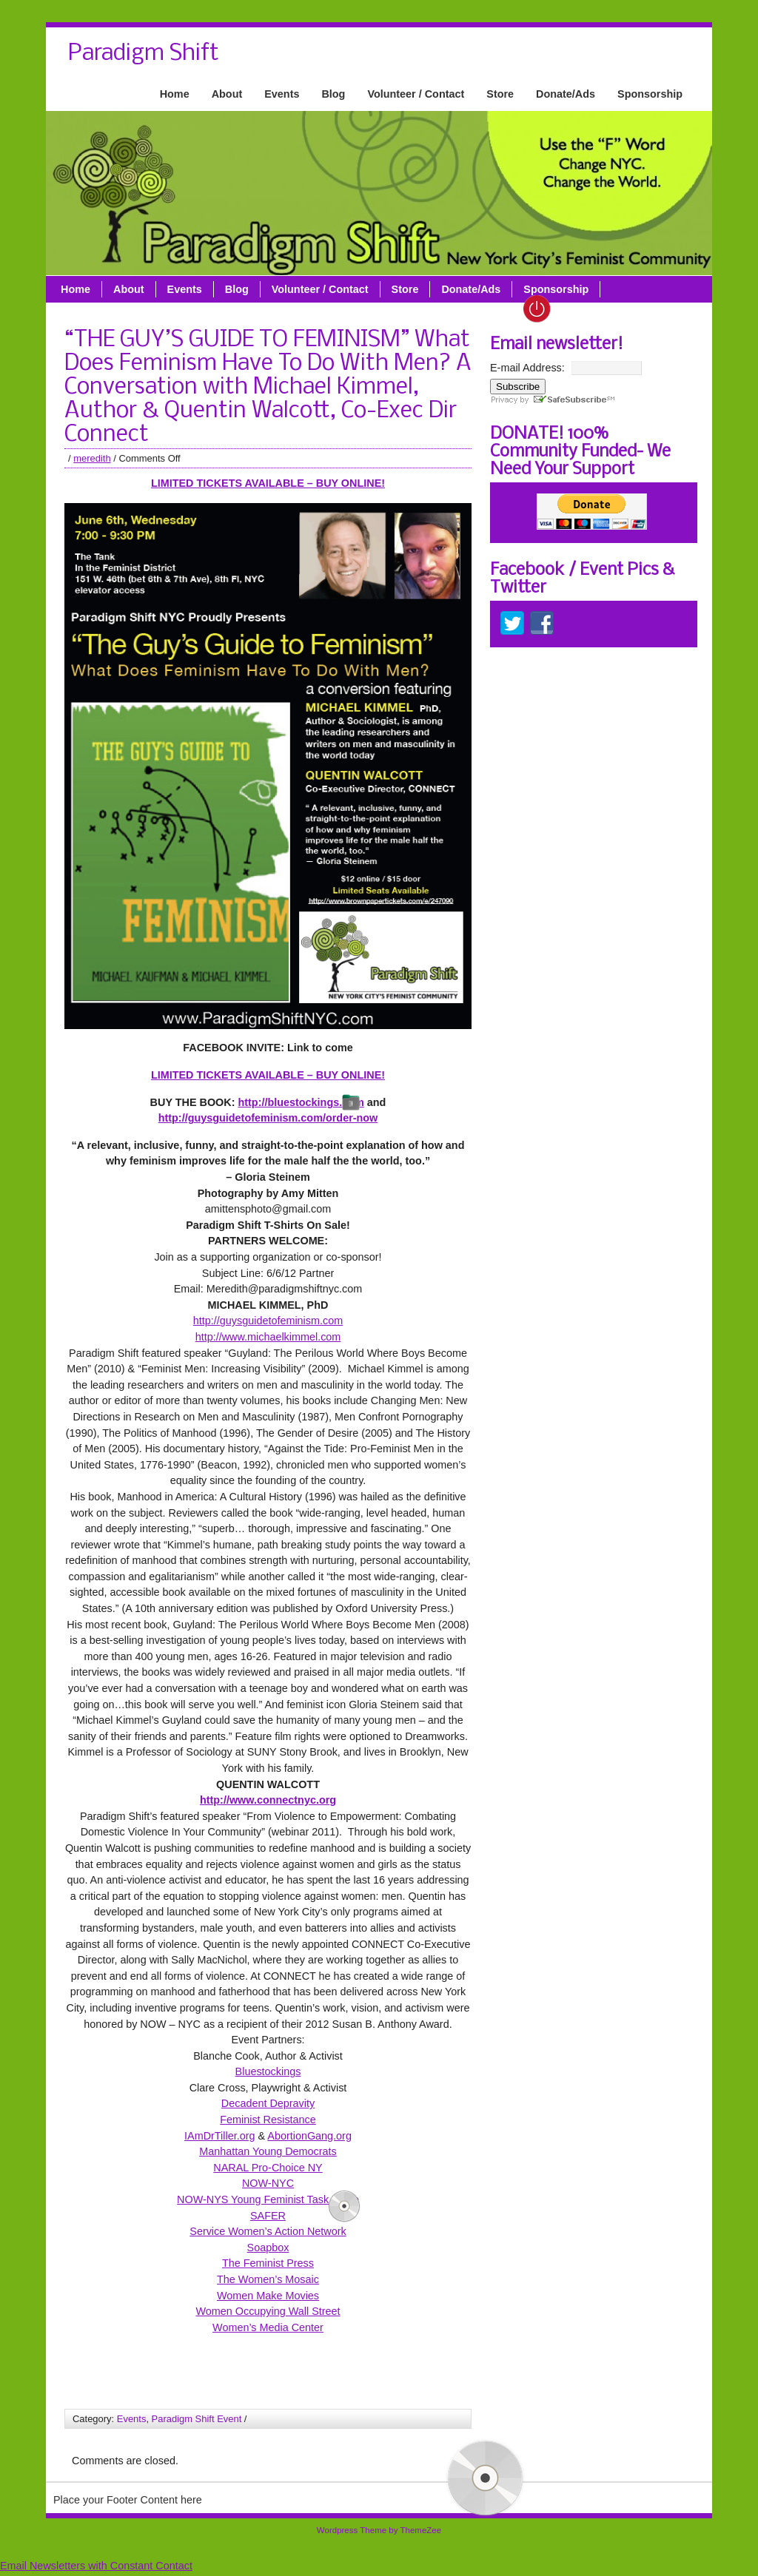  I want to click on indicates a DVD+R disc drive or media, so click(485, 2478).